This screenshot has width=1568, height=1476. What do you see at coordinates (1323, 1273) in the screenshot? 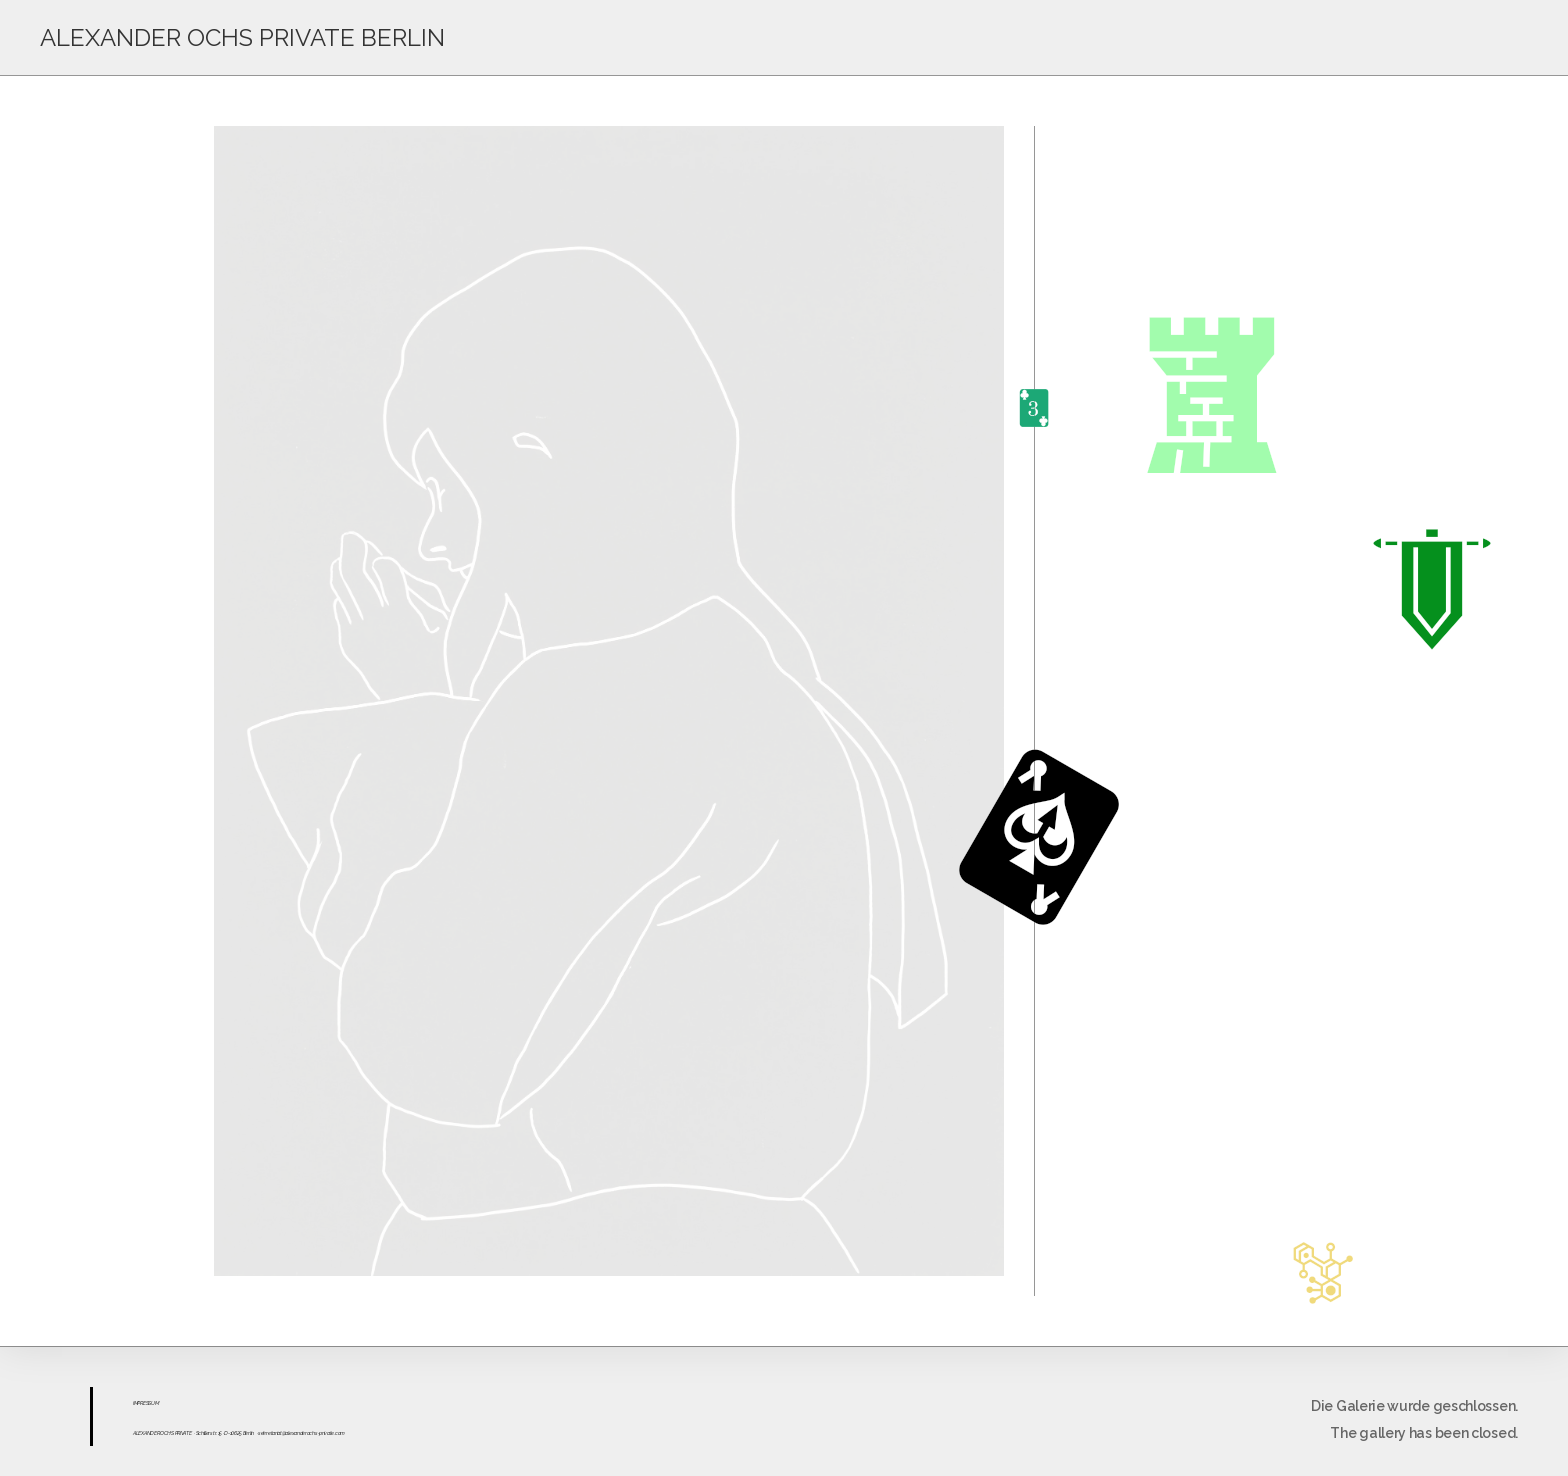
I see `view molecular or chemical structure` at bounding box center [1323, 1273].